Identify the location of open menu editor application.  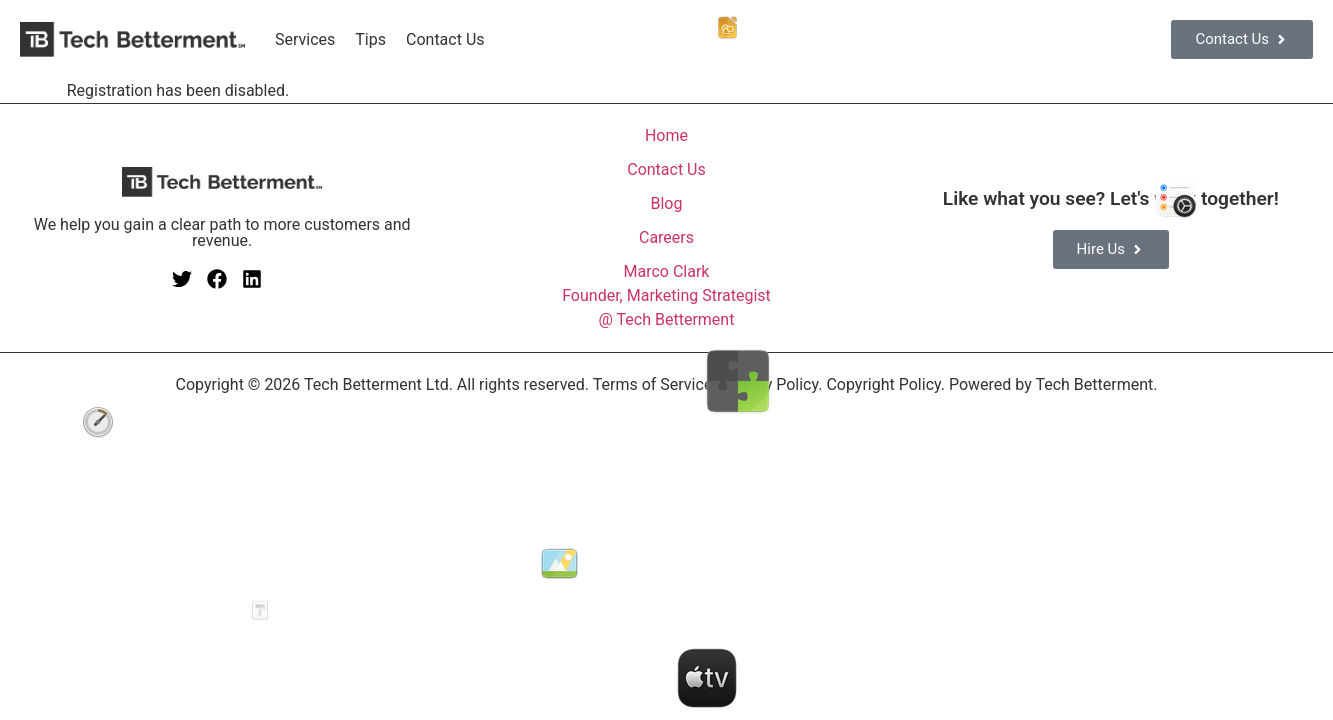
(1175, 197).